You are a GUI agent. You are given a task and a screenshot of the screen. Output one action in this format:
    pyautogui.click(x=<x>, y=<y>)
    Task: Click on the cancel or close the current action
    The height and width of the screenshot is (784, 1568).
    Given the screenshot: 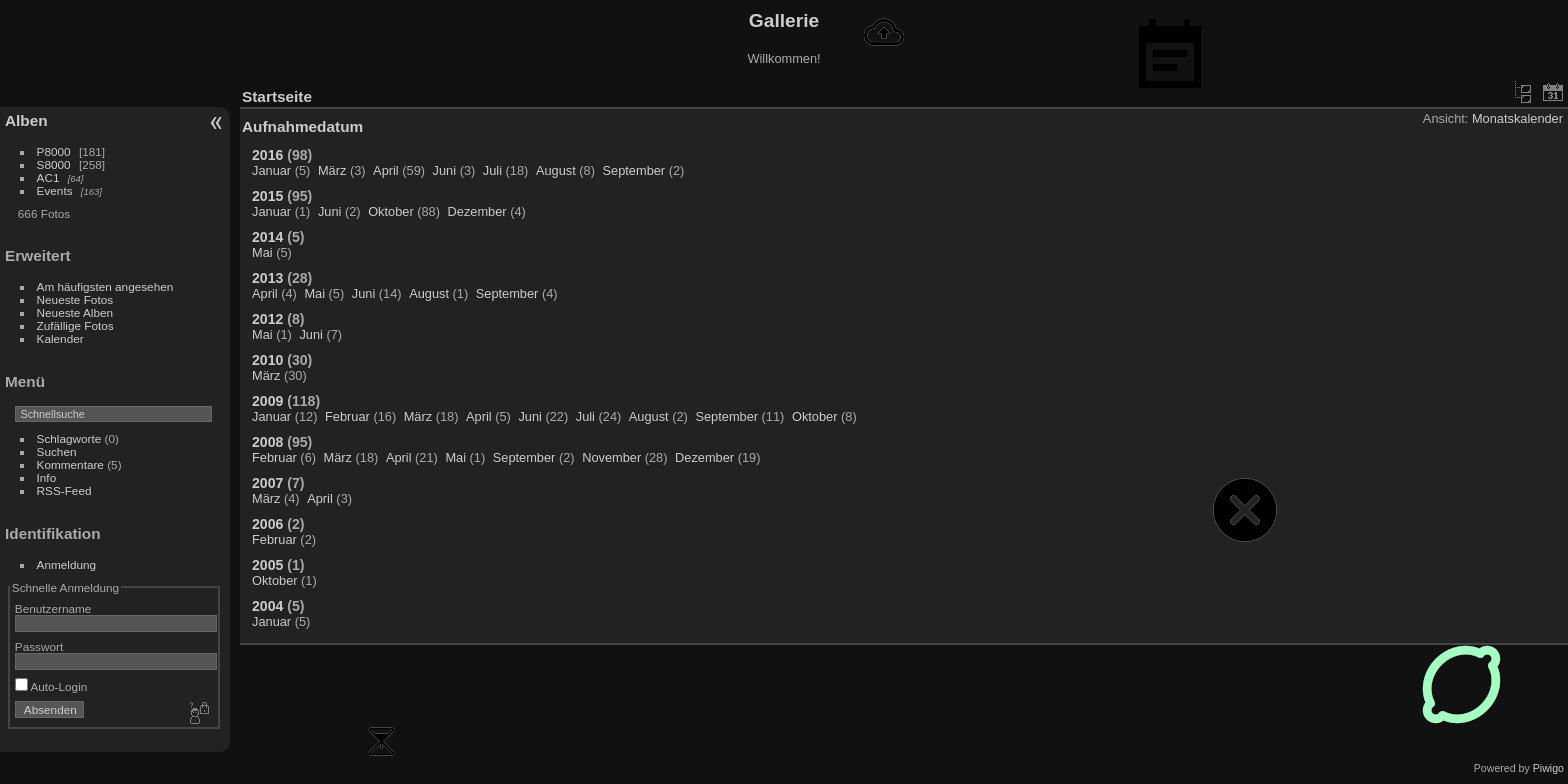 What is the action you would take?
    pyautogui.click(x=1245, y=510)
    